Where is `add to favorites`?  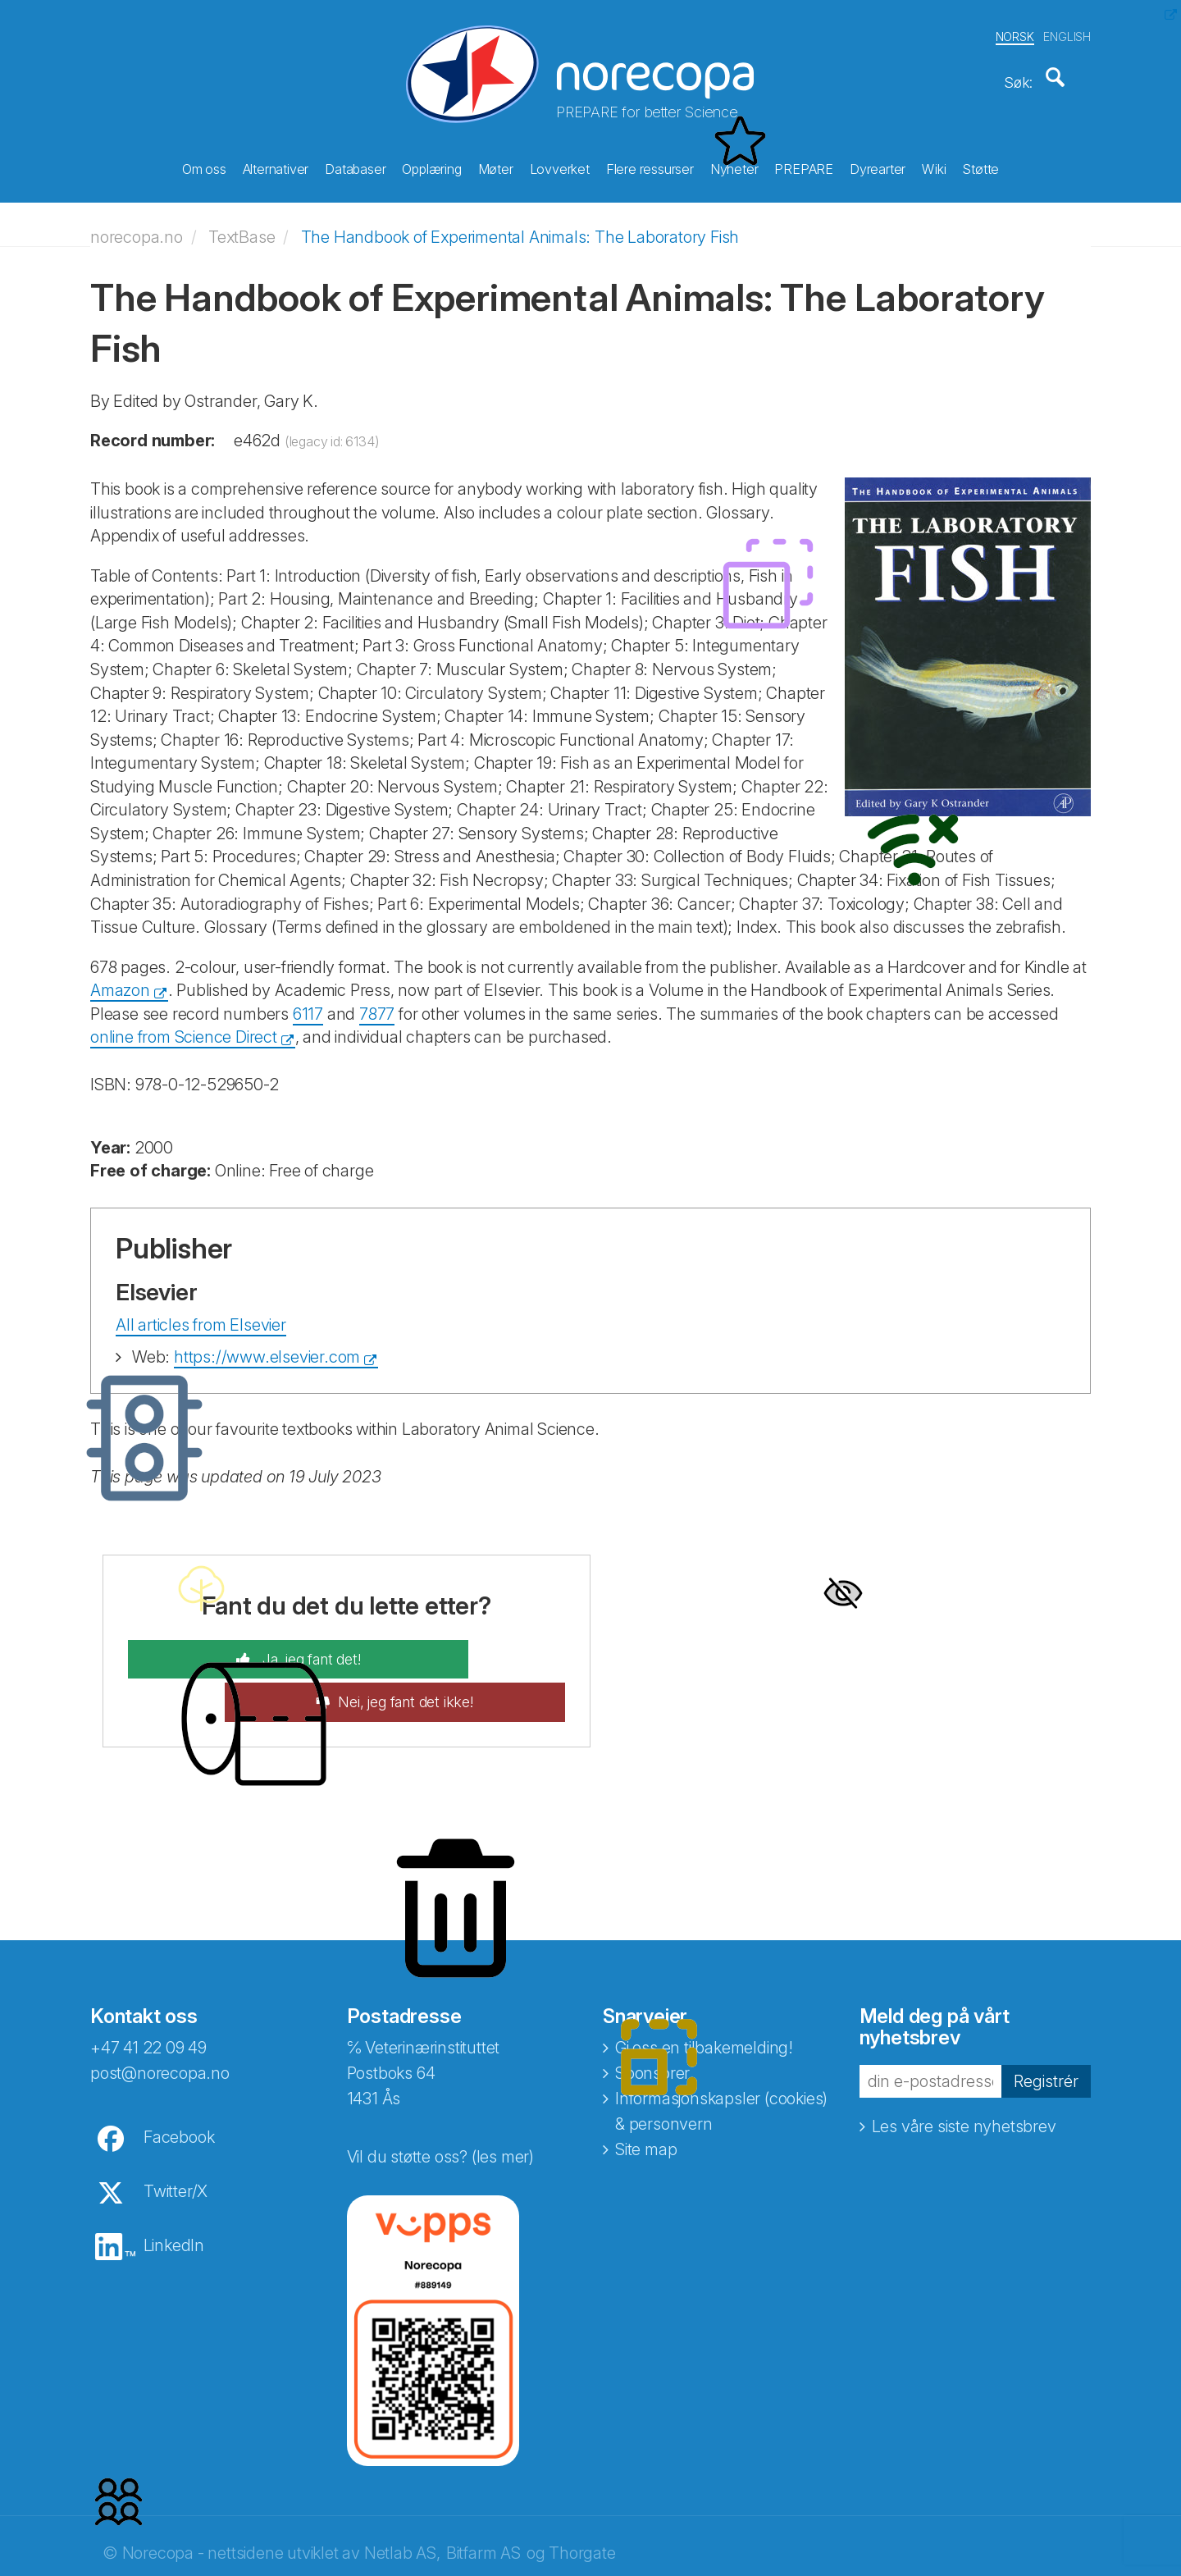
add to favorites is located at coordinates (740, 141).